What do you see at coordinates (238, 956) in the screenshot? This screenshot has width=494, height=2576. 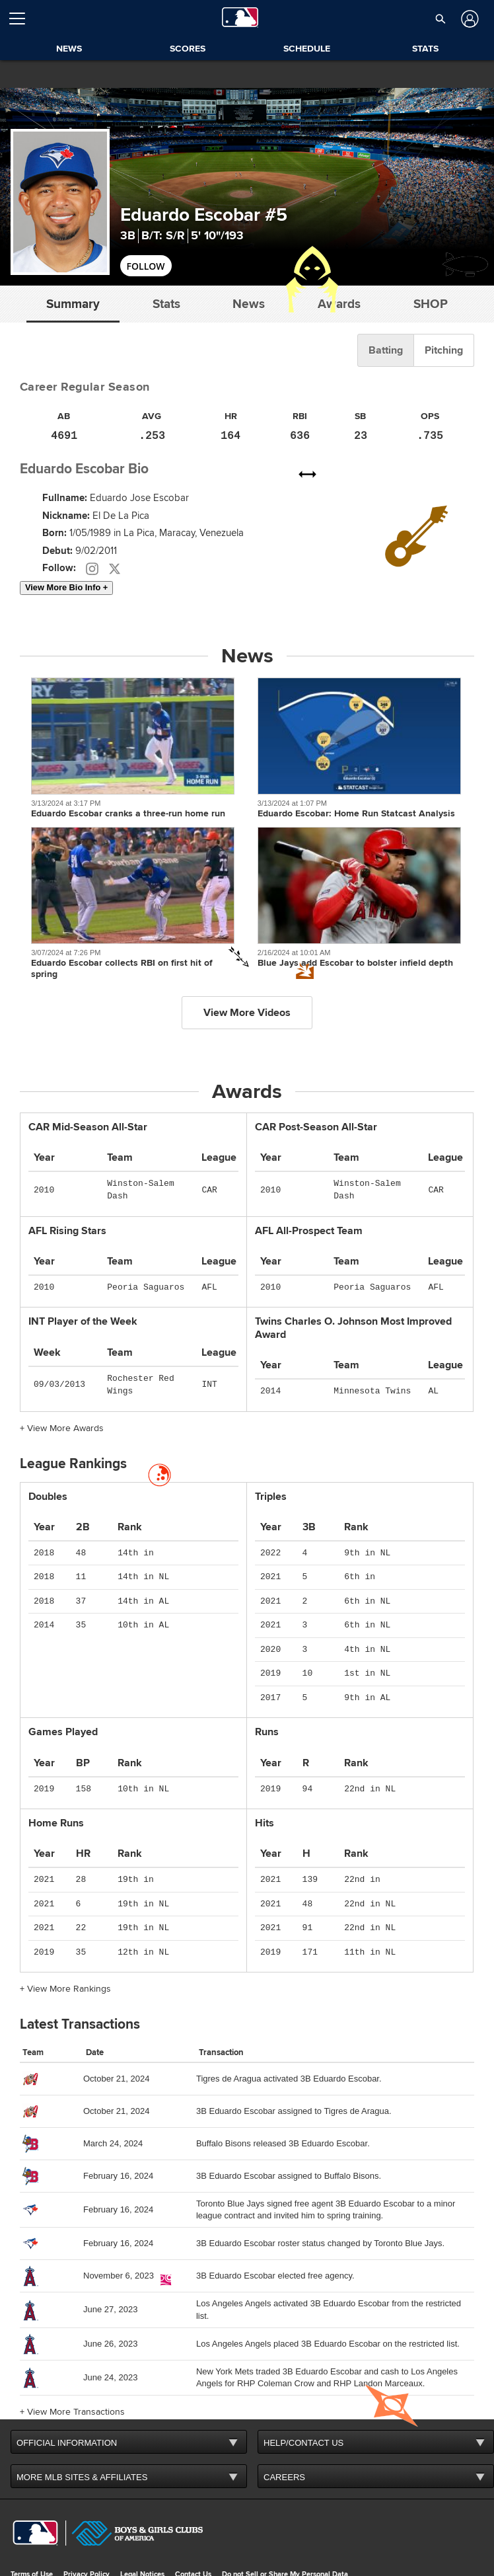 I see `indicates a natural or organic navigation path` at bounding box center [238, 956].